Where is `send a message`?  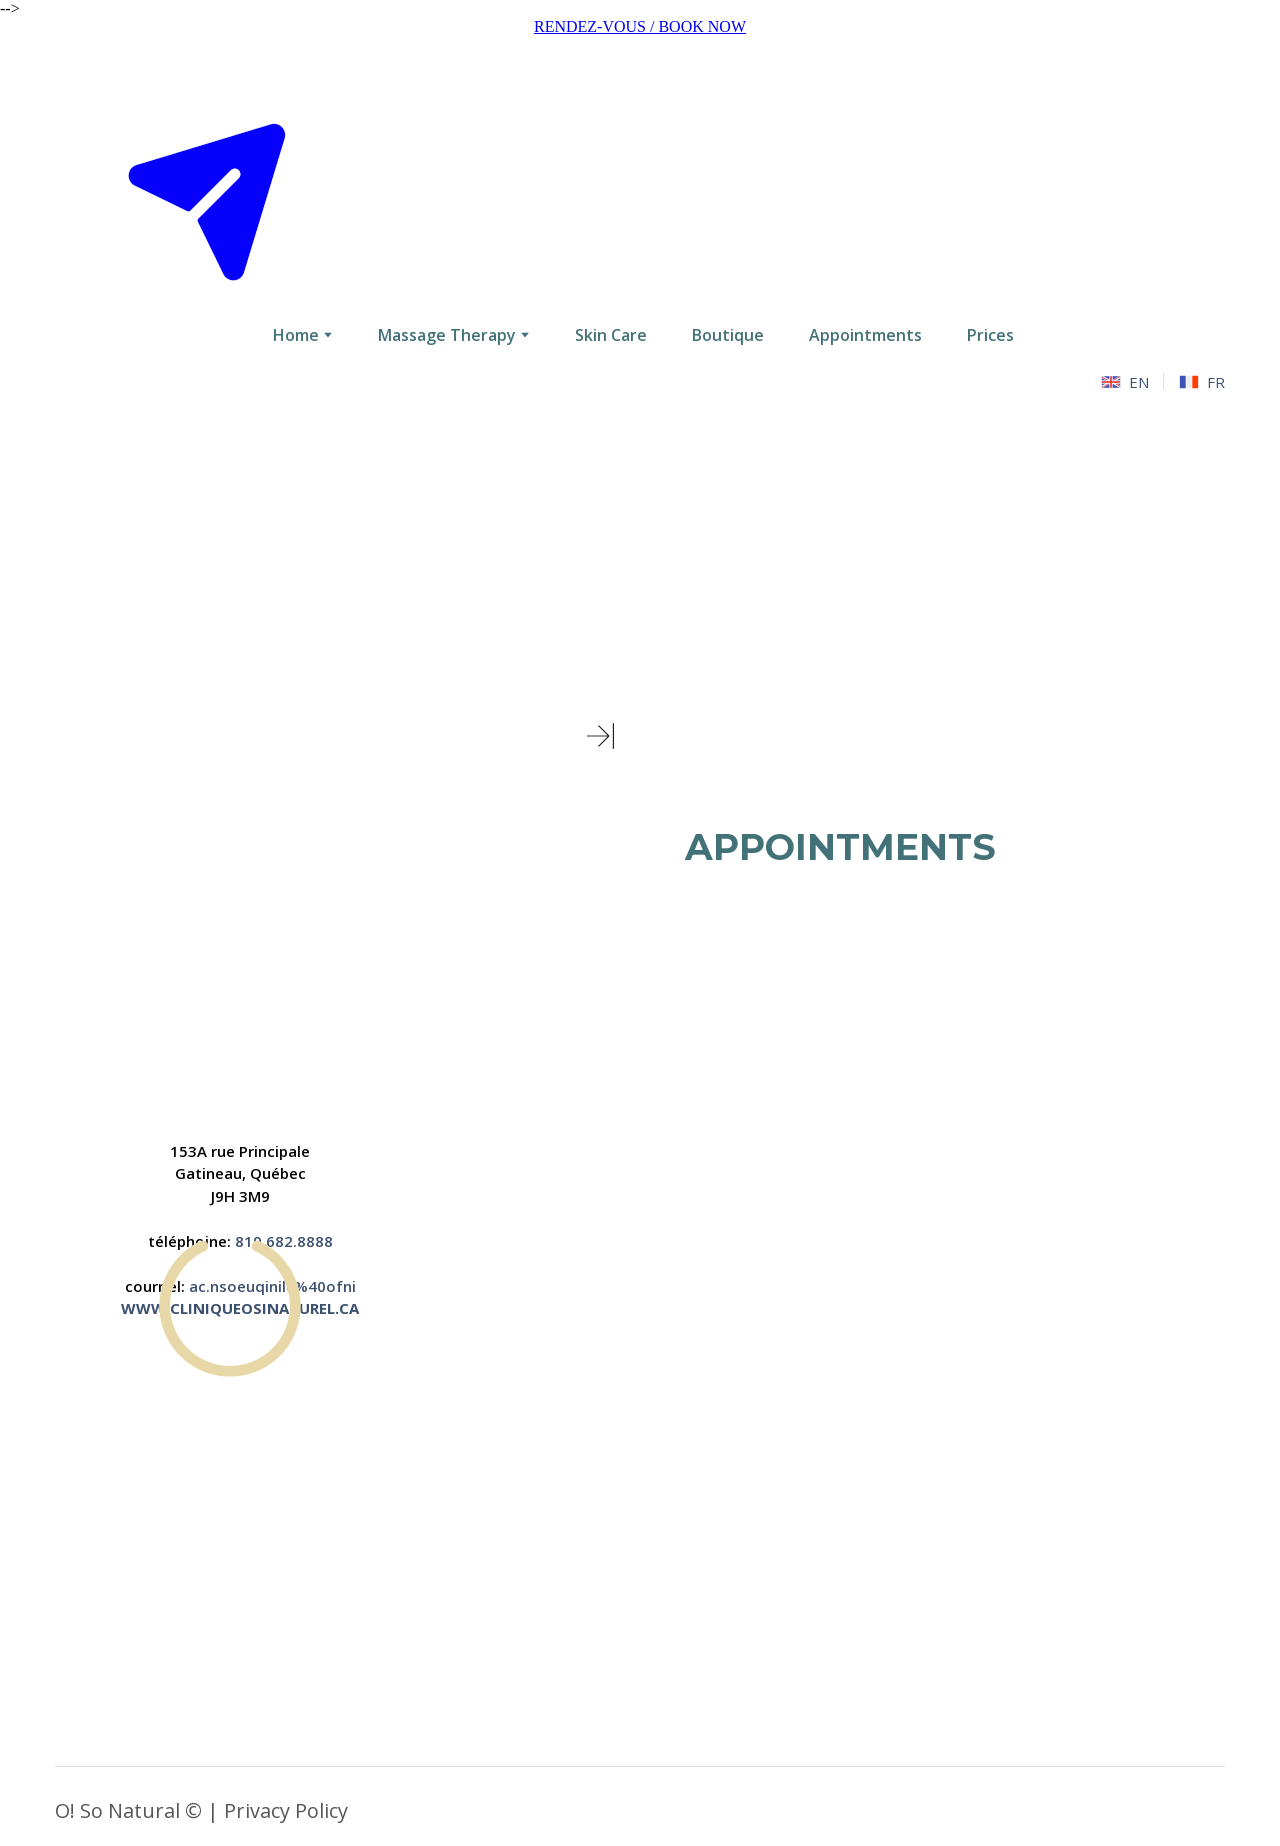
send a message is located at coordinates (212, 196).